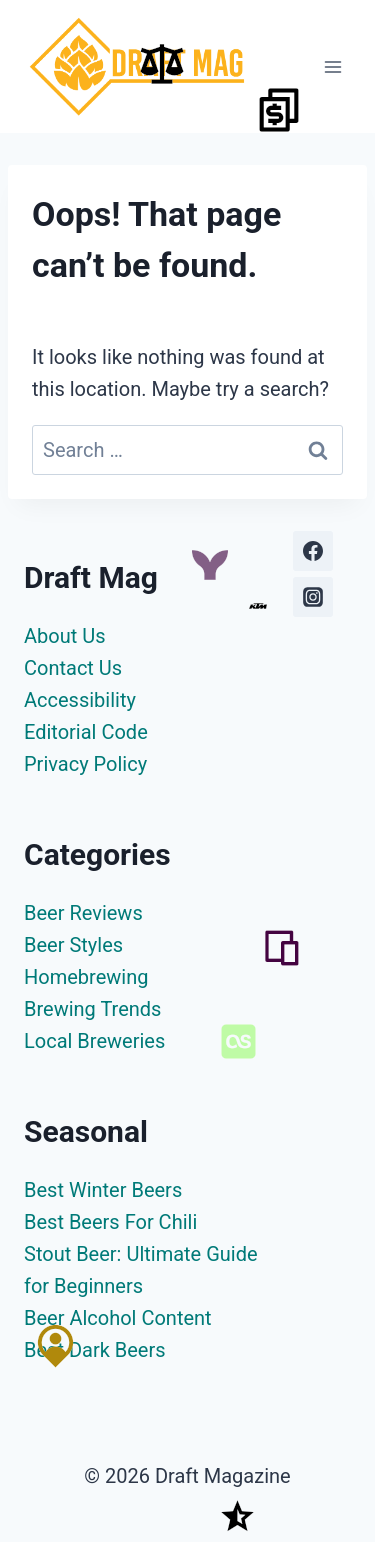 This screenshot has height=1542, width=375. Describe the element at coordinates (237, 1516) in the screenshot. I see `indicates a partial rating or half-star score` at that location.